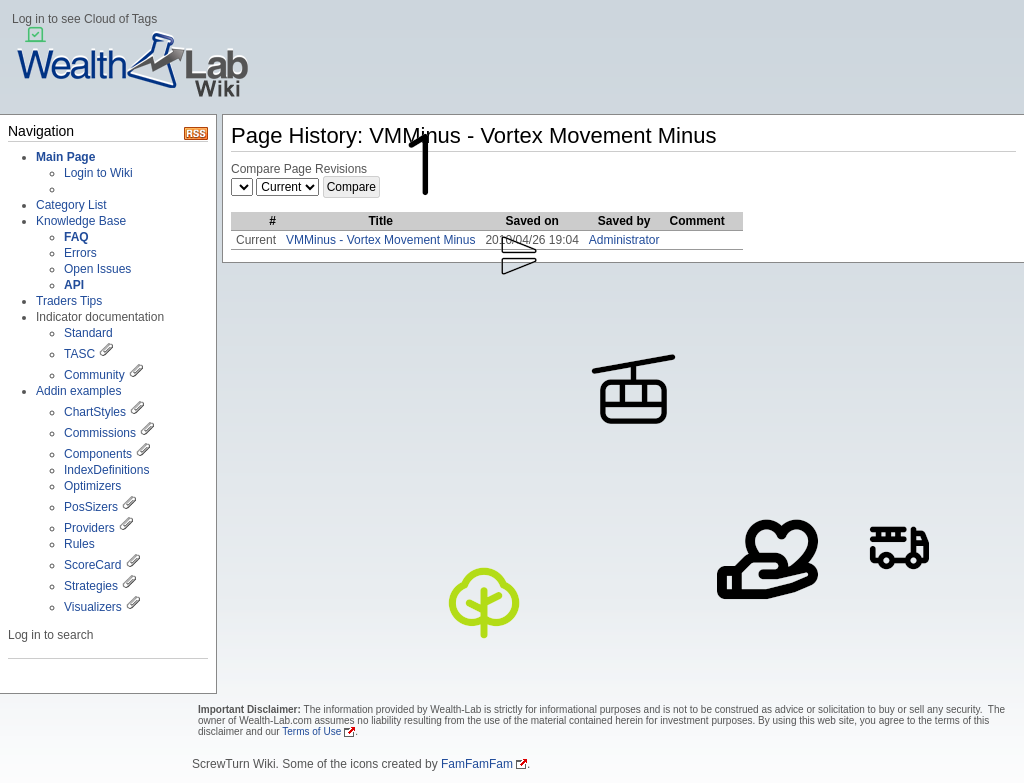 The image size is (1024, 783). What do you see at coordinates (633, 390) in the screenshot?
I see `access cable car or gondola transit information` at bounding box center [633, 390].